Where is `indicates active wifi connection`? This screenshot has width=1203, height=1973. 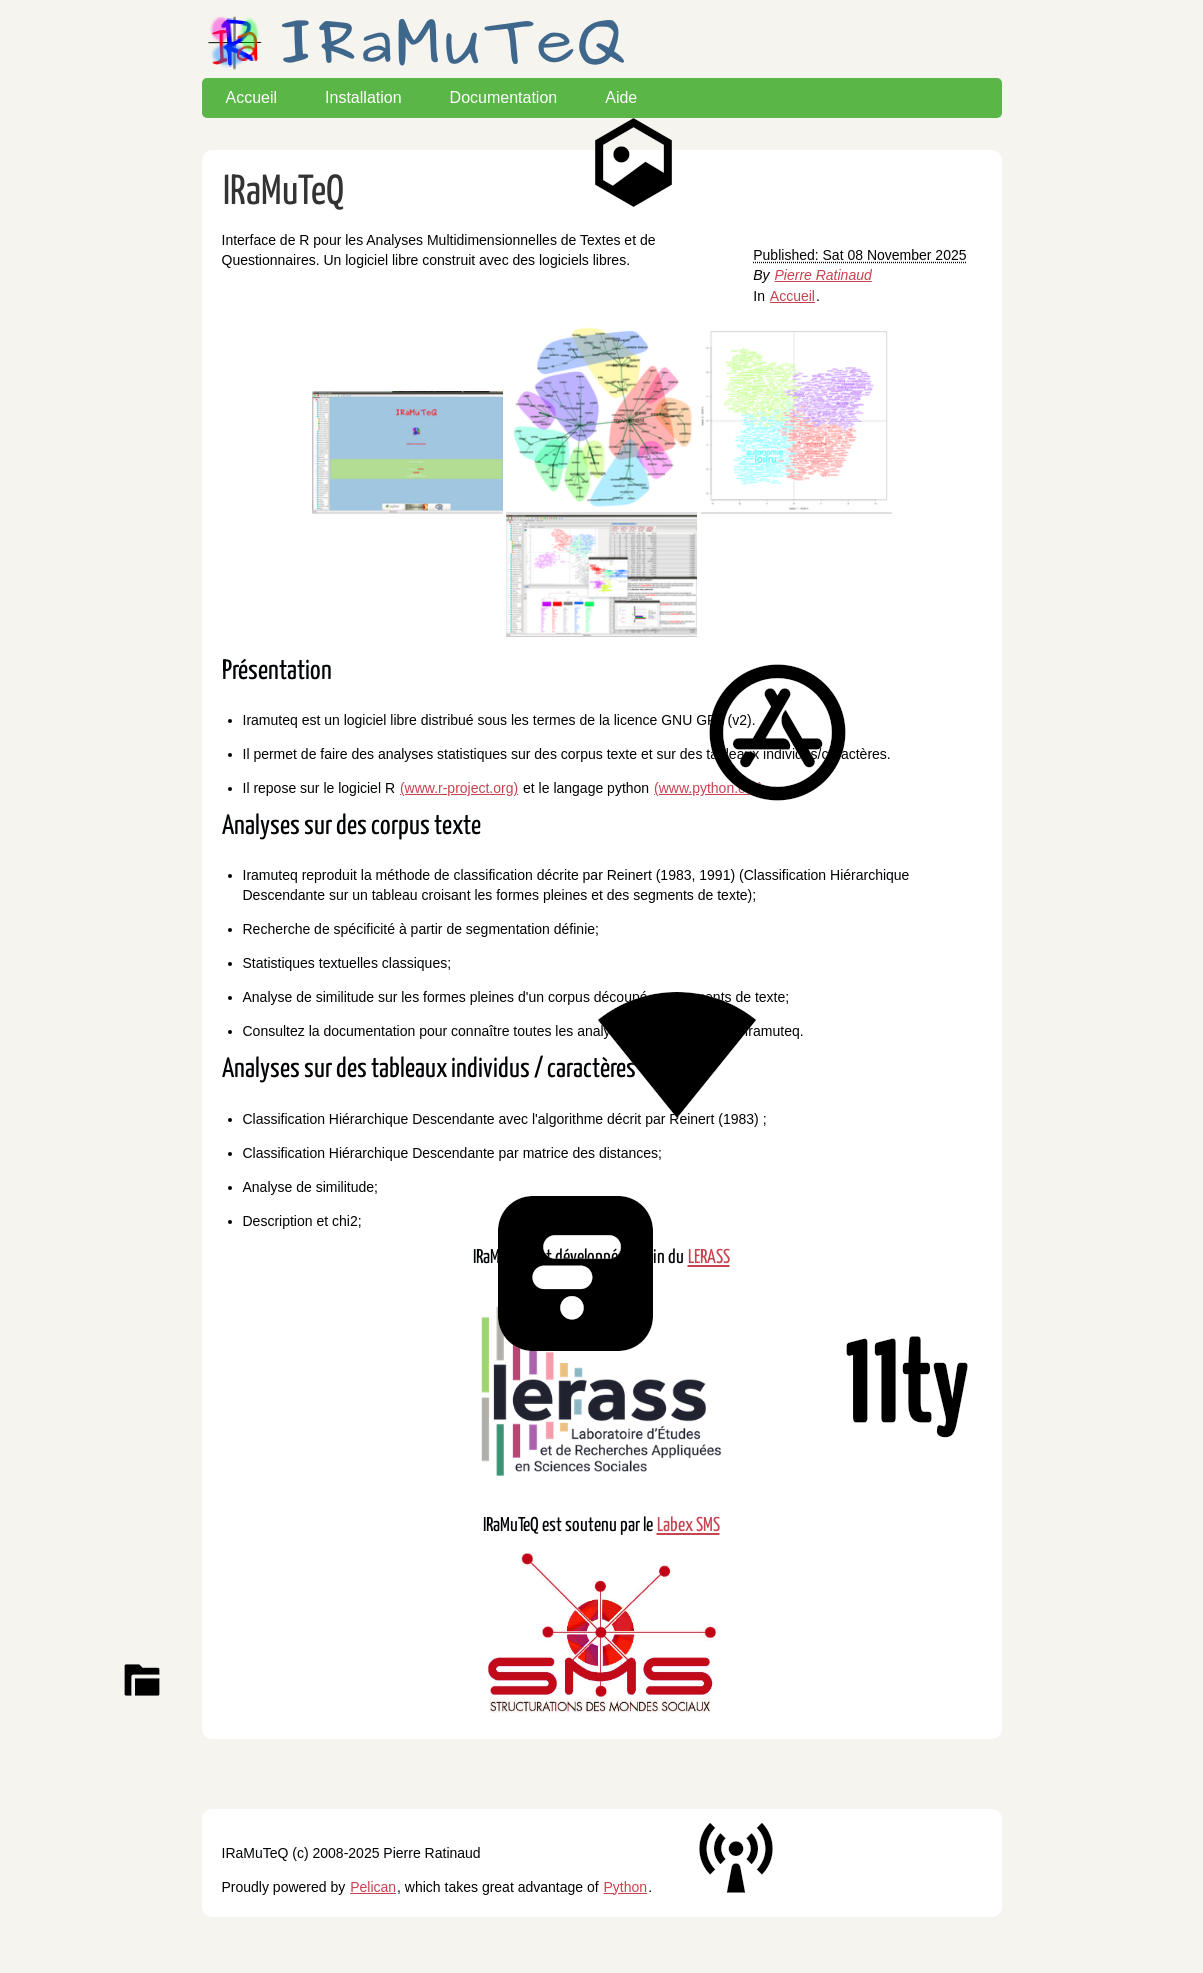 indicates active wifi connection is located at coordinates (677, 1055).